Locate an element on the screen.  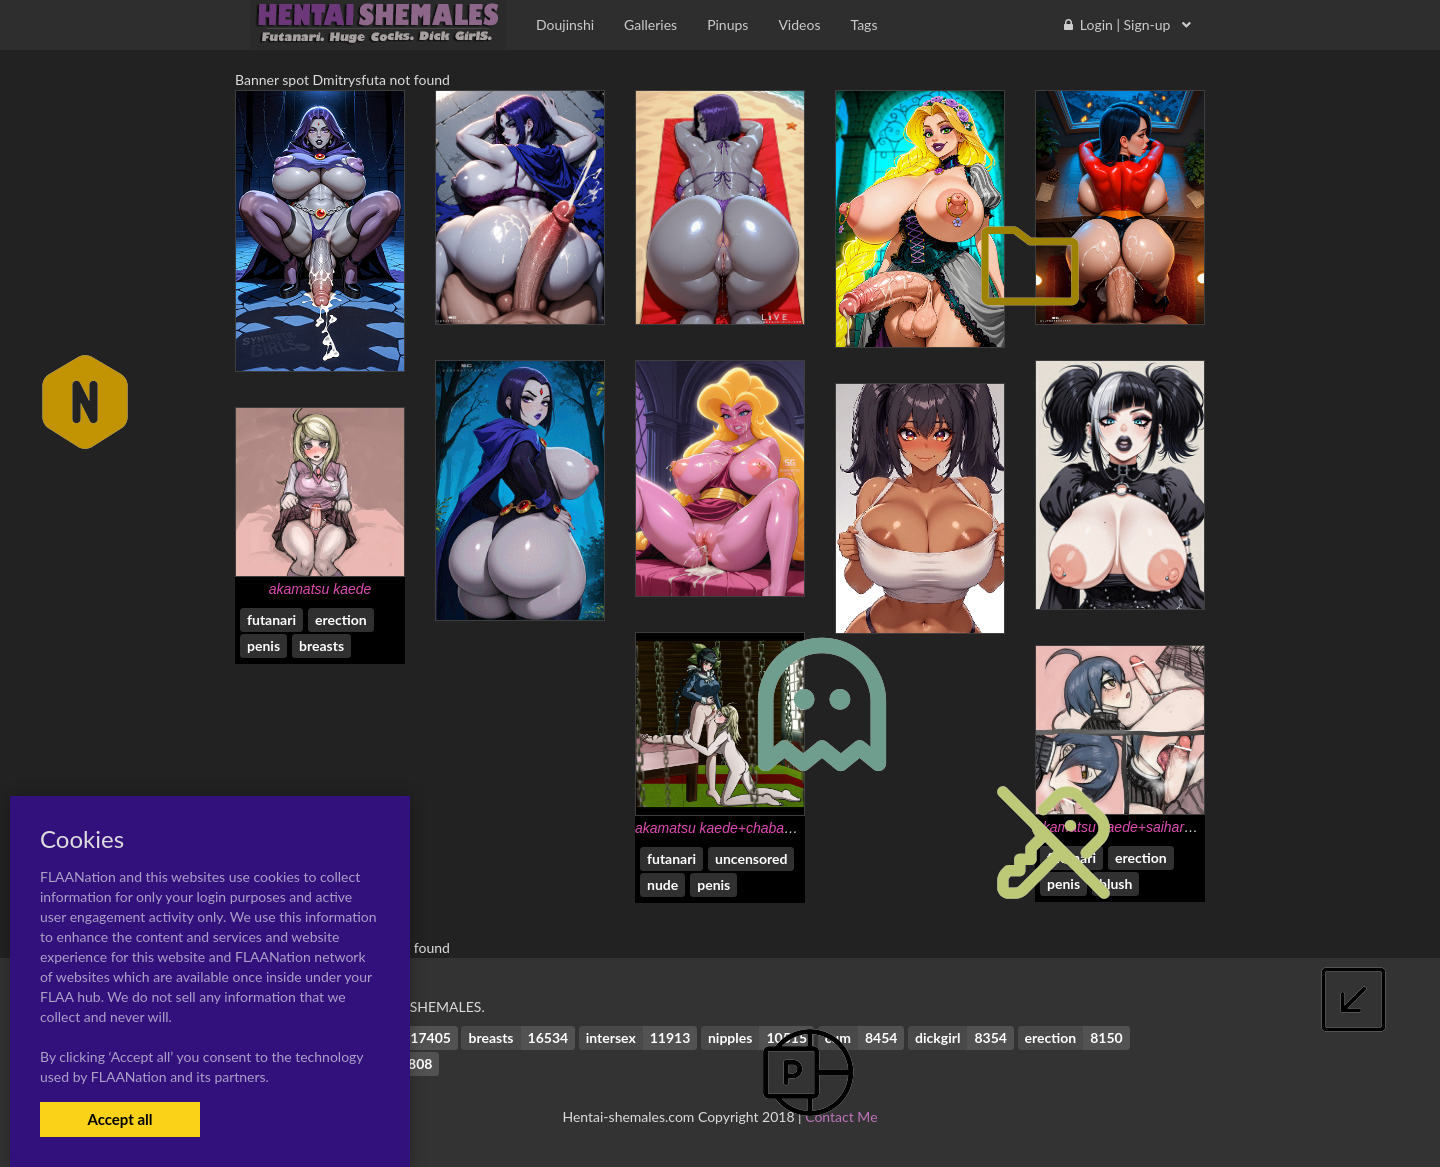
indicates a notification or new item is located at coordinates (85, 402).